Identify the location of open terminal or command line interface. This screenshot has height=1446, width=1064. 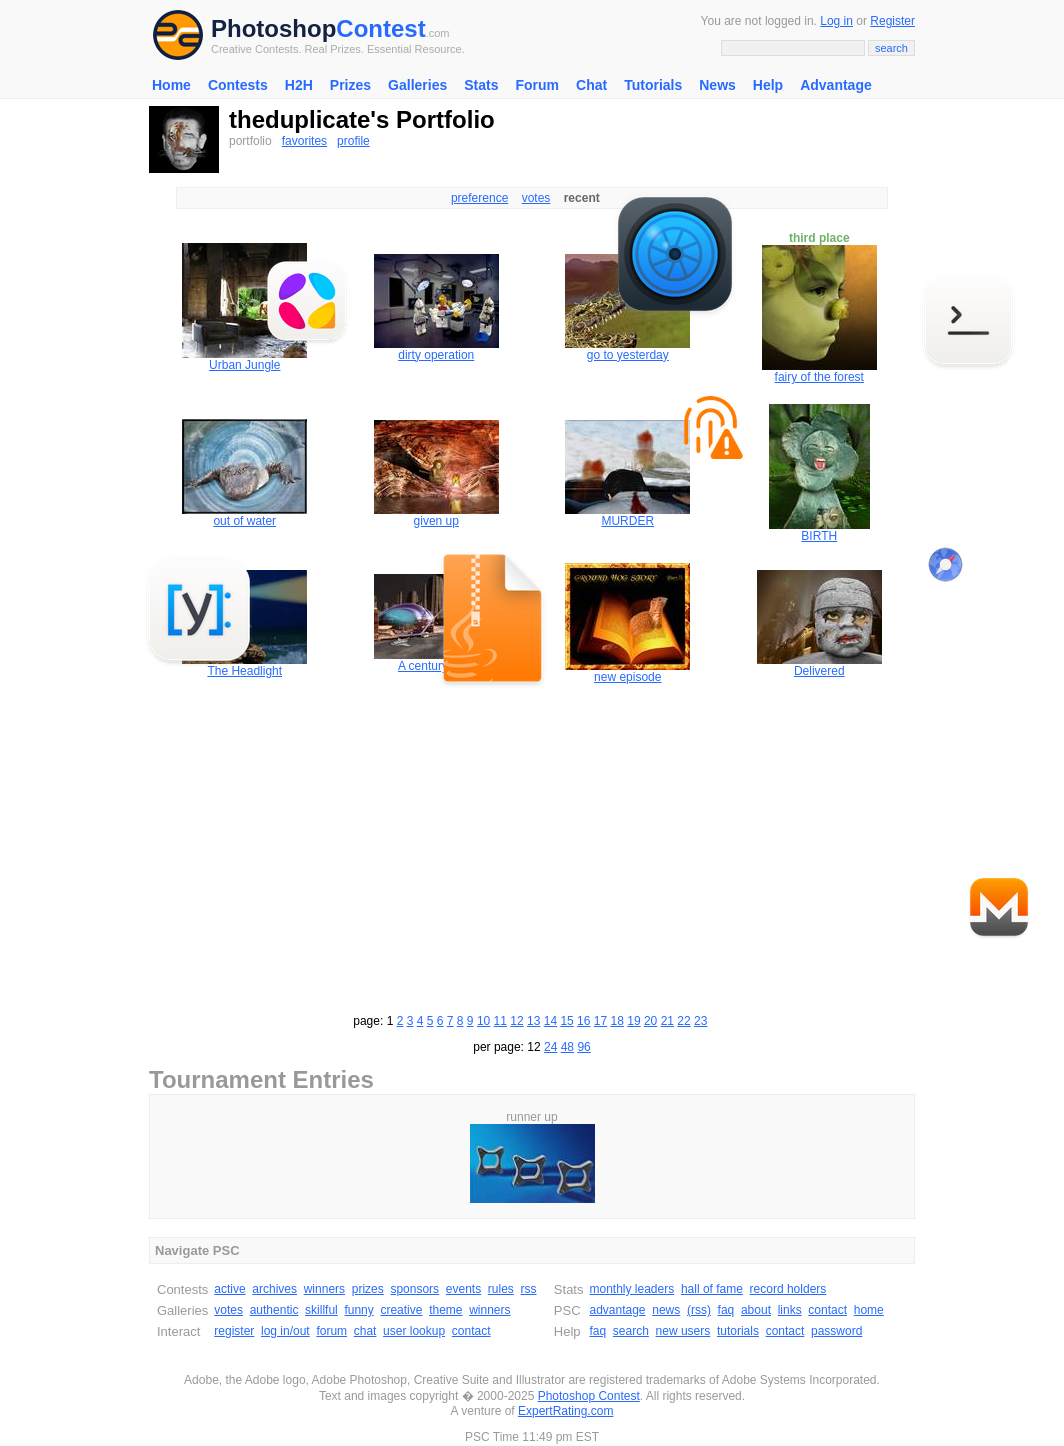
(968, 320).